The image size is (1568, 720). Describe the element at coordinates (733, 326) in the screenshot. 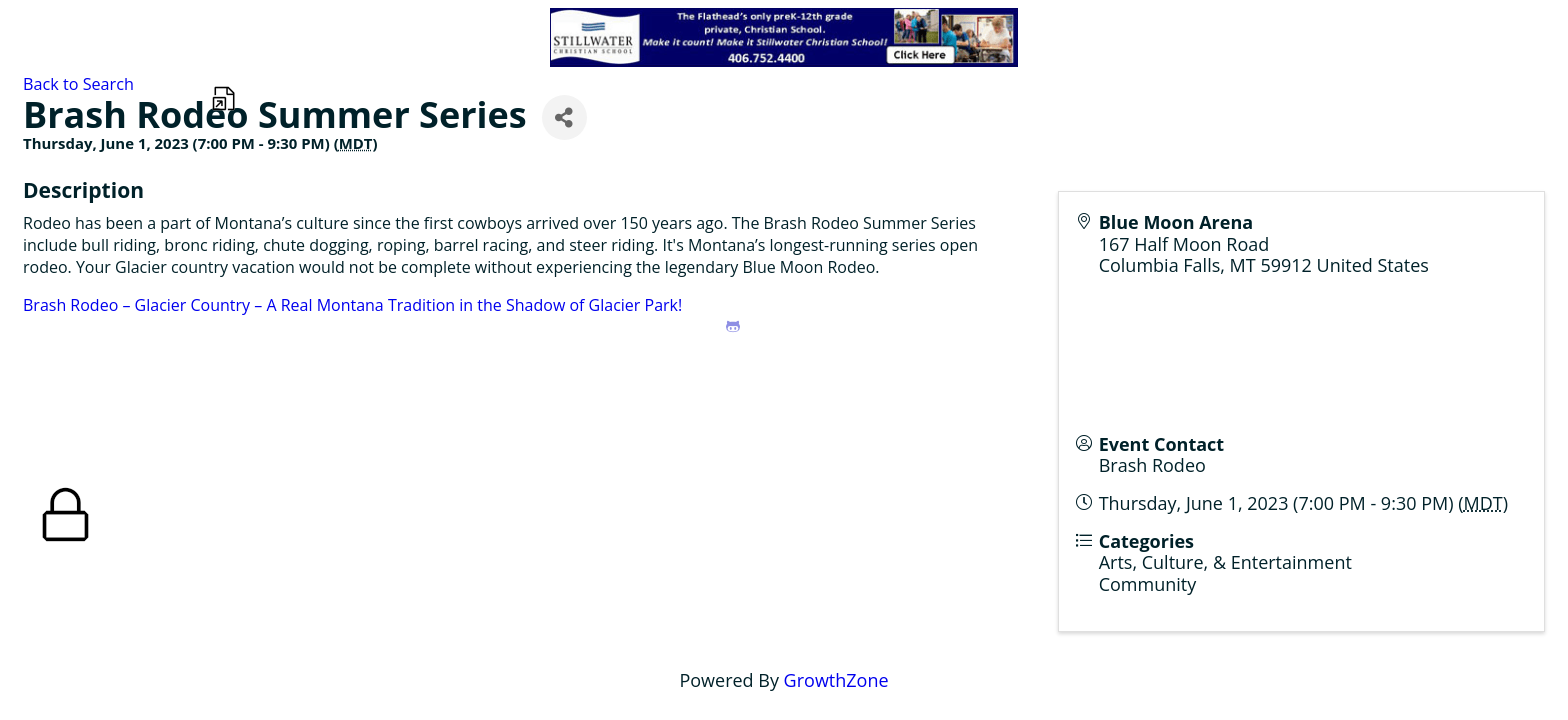

I see `access GitHub integration or repository` at that location.